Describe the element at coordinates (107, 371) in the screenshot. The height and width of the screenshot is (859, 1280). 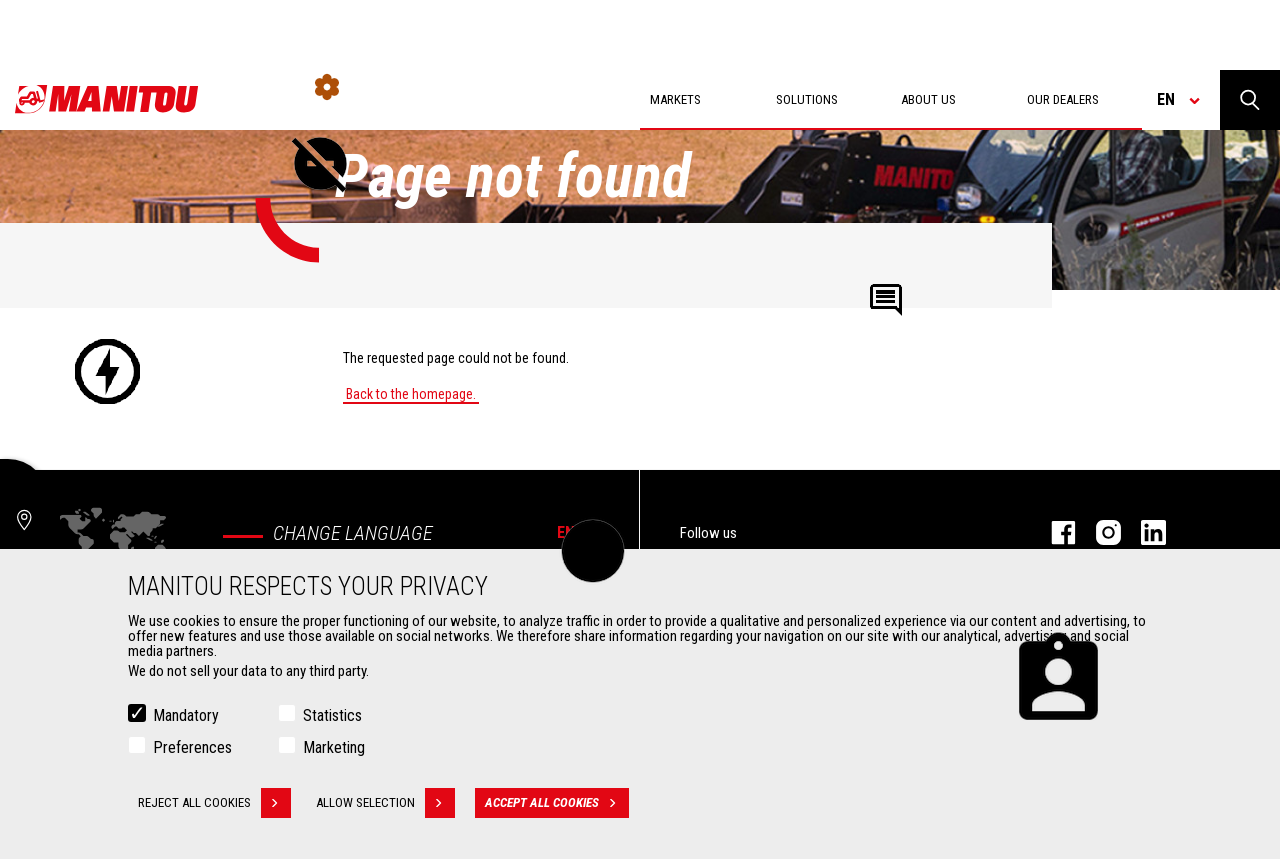
I see `indicates offline or cached content available` at that location.